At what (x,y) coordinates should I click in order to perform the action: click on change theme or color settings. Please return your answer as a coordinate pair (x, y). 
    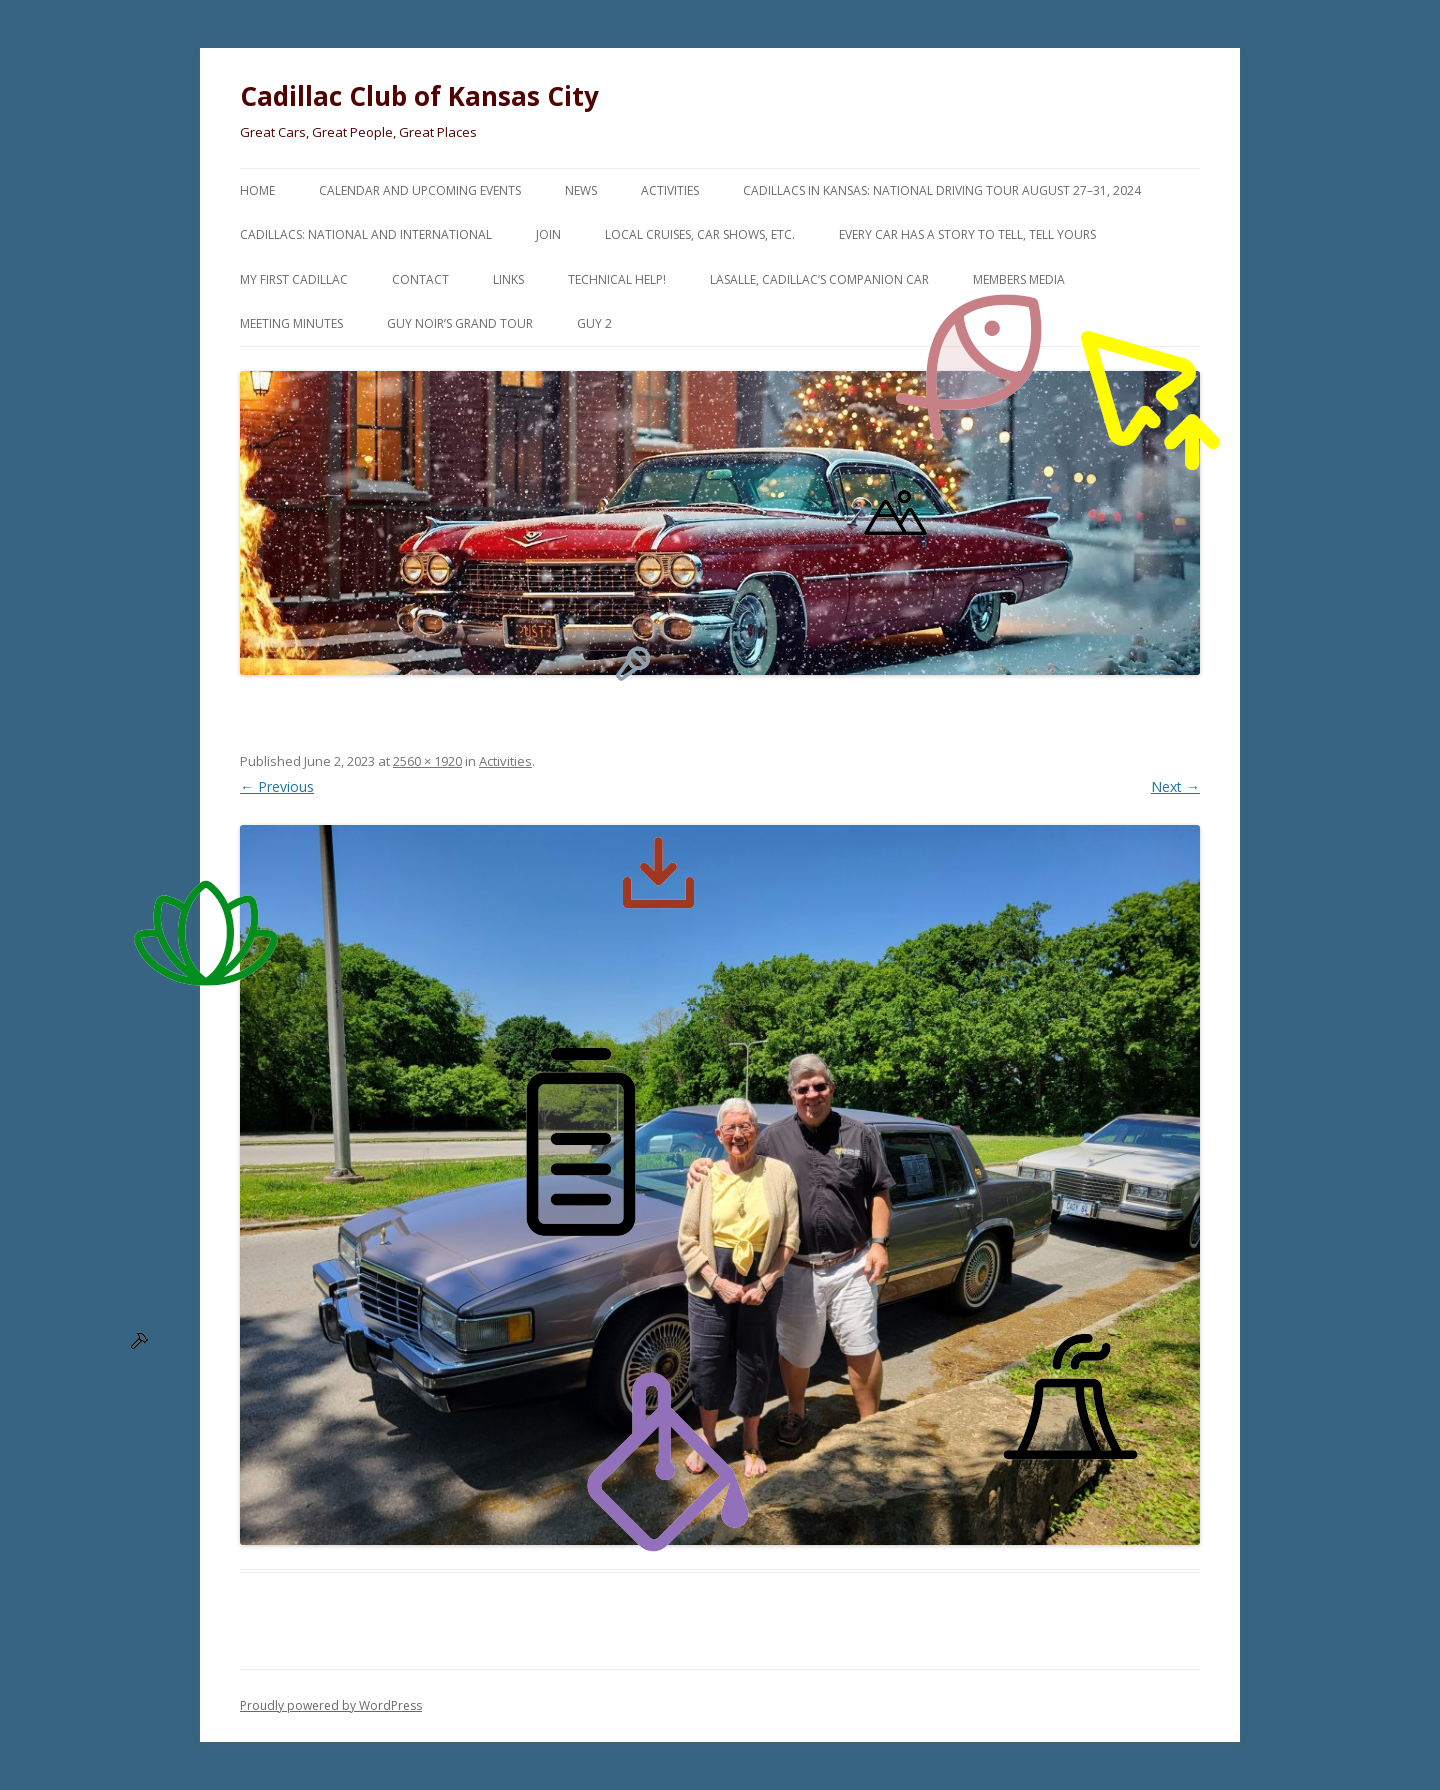
    Looking at the image, I should click on (664, 1462).